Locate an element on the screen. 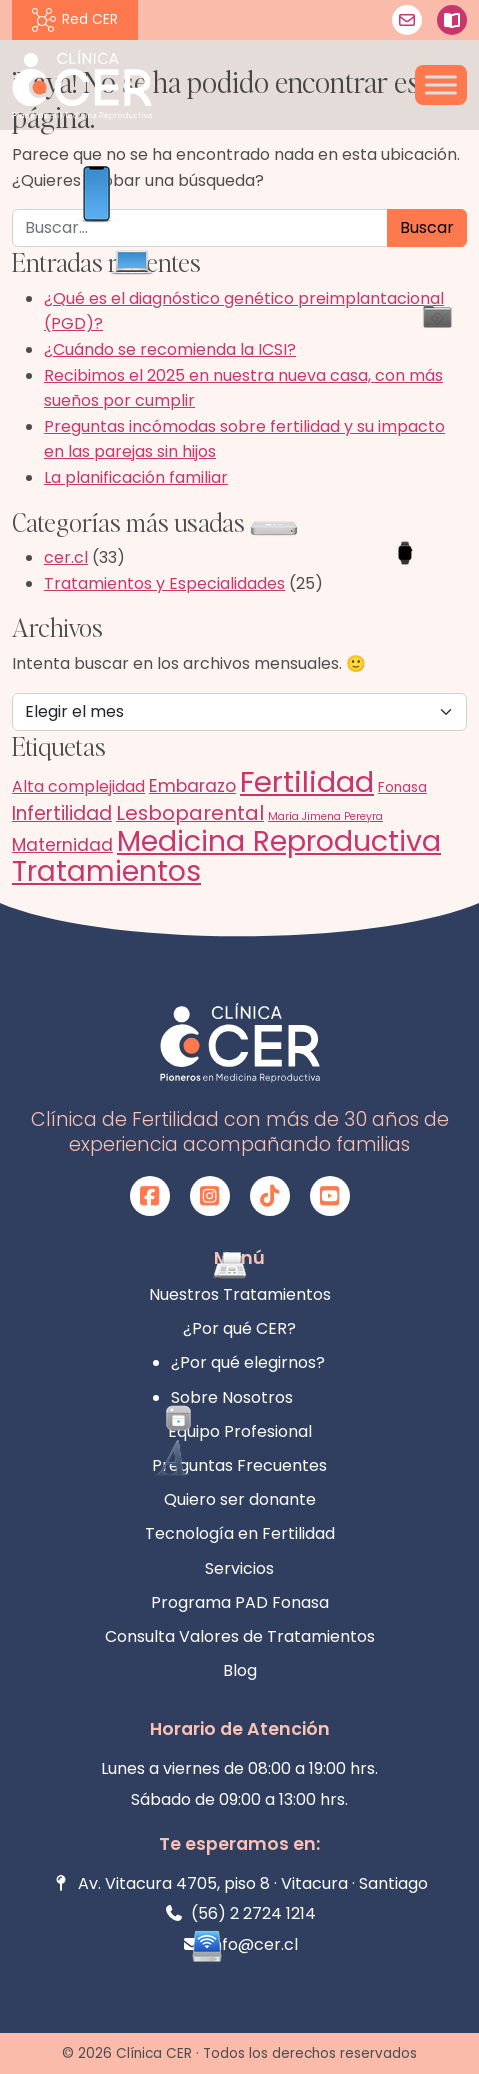 This screenshot has width=479, height=2074. open video or media playback preferences is located at coordinates (178, 1418).